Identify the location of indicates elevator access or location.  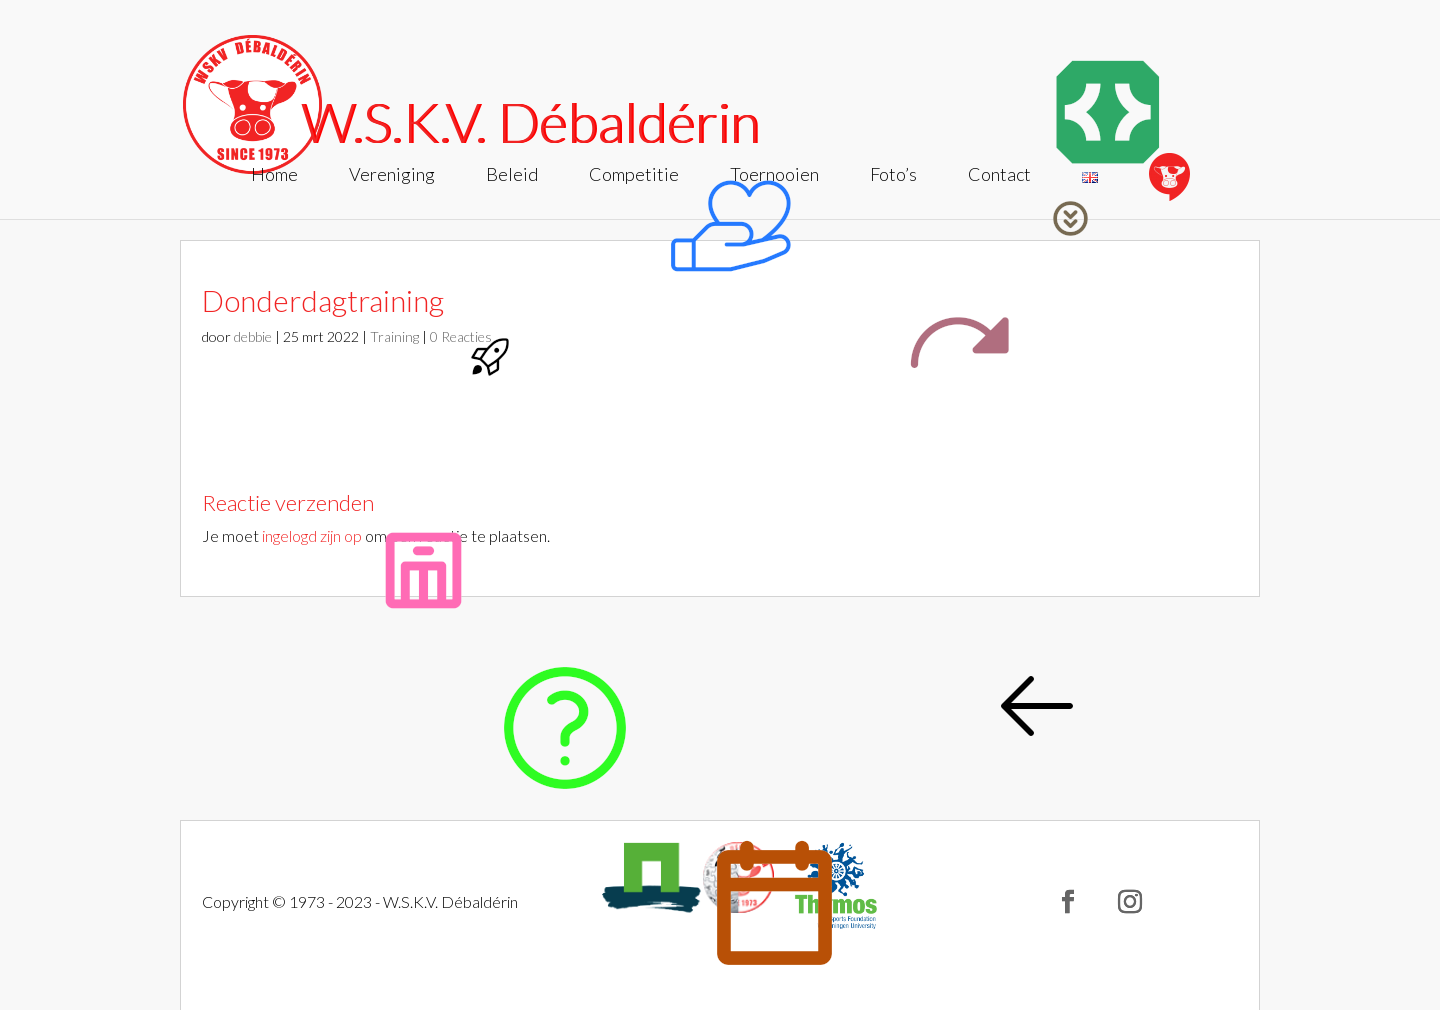
(423, 570).